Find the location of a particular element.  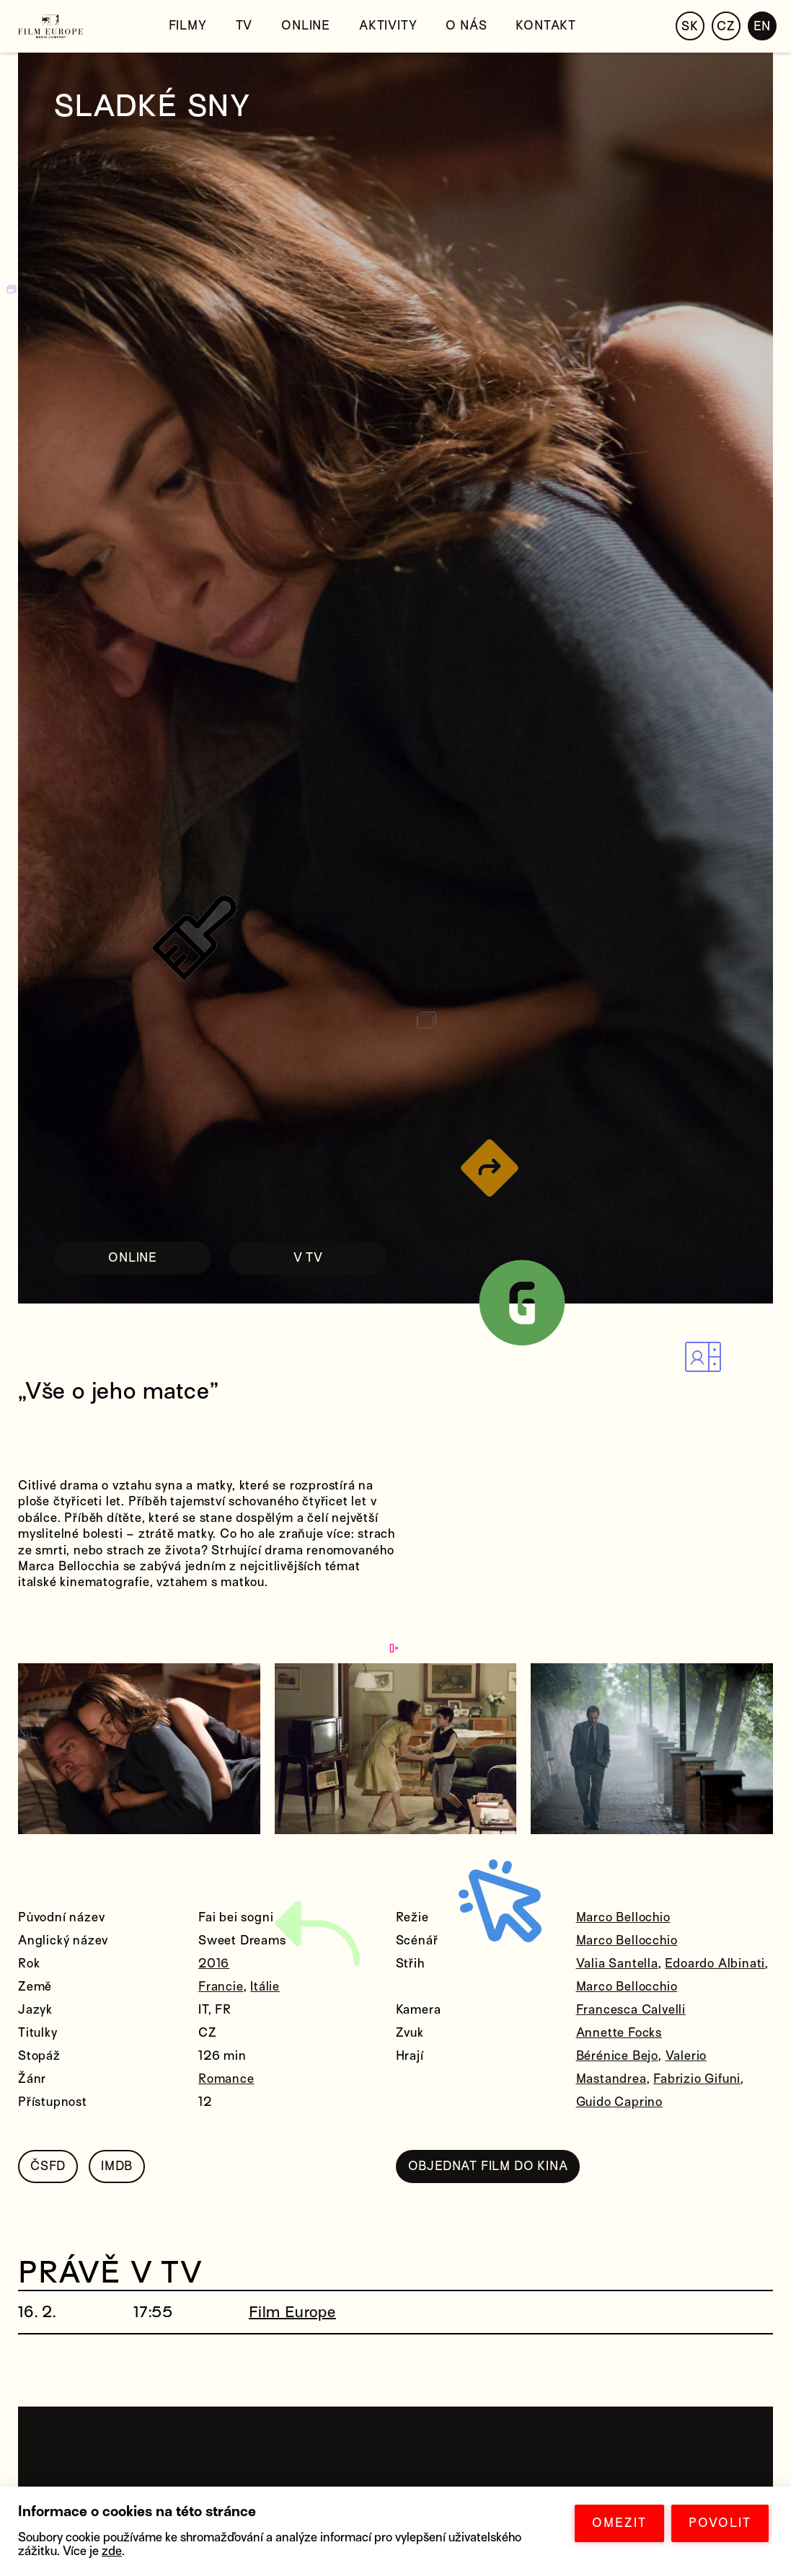

remove a column from a table or layout is located at coordinates (394, 1648).